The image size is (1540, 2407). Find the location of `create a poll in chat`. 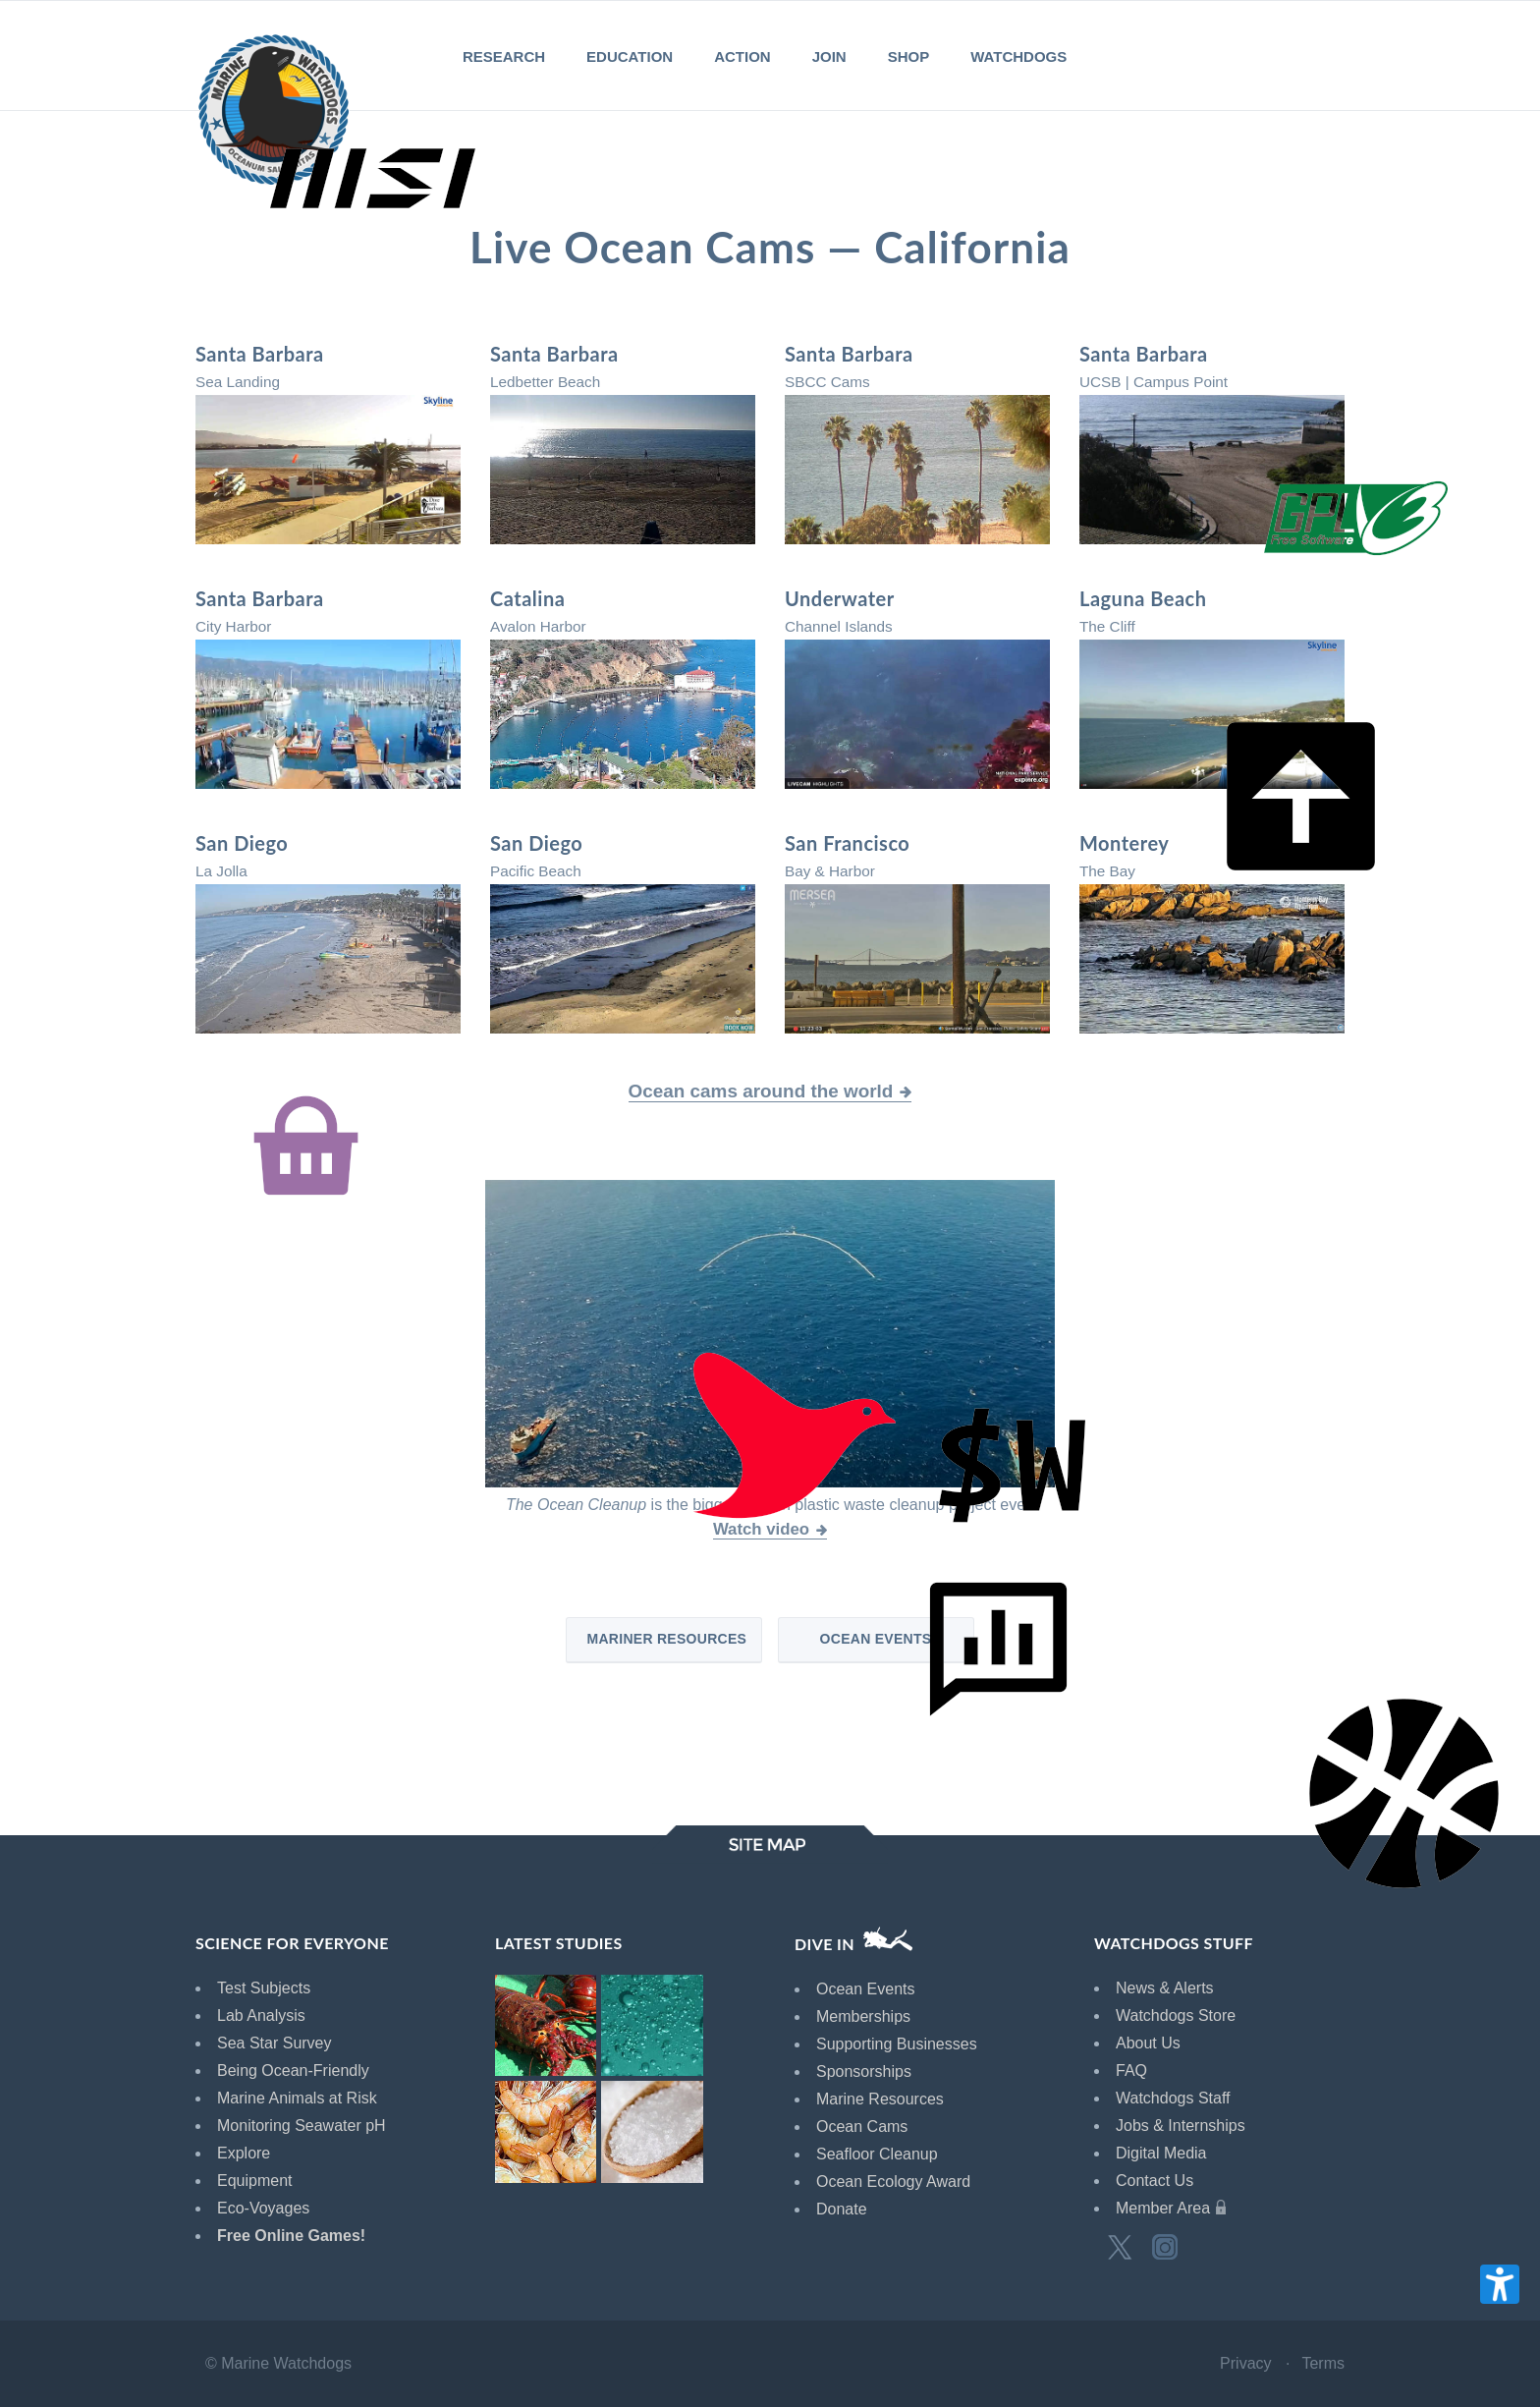

create a poll in chat is located at coordinates (998, 1644).